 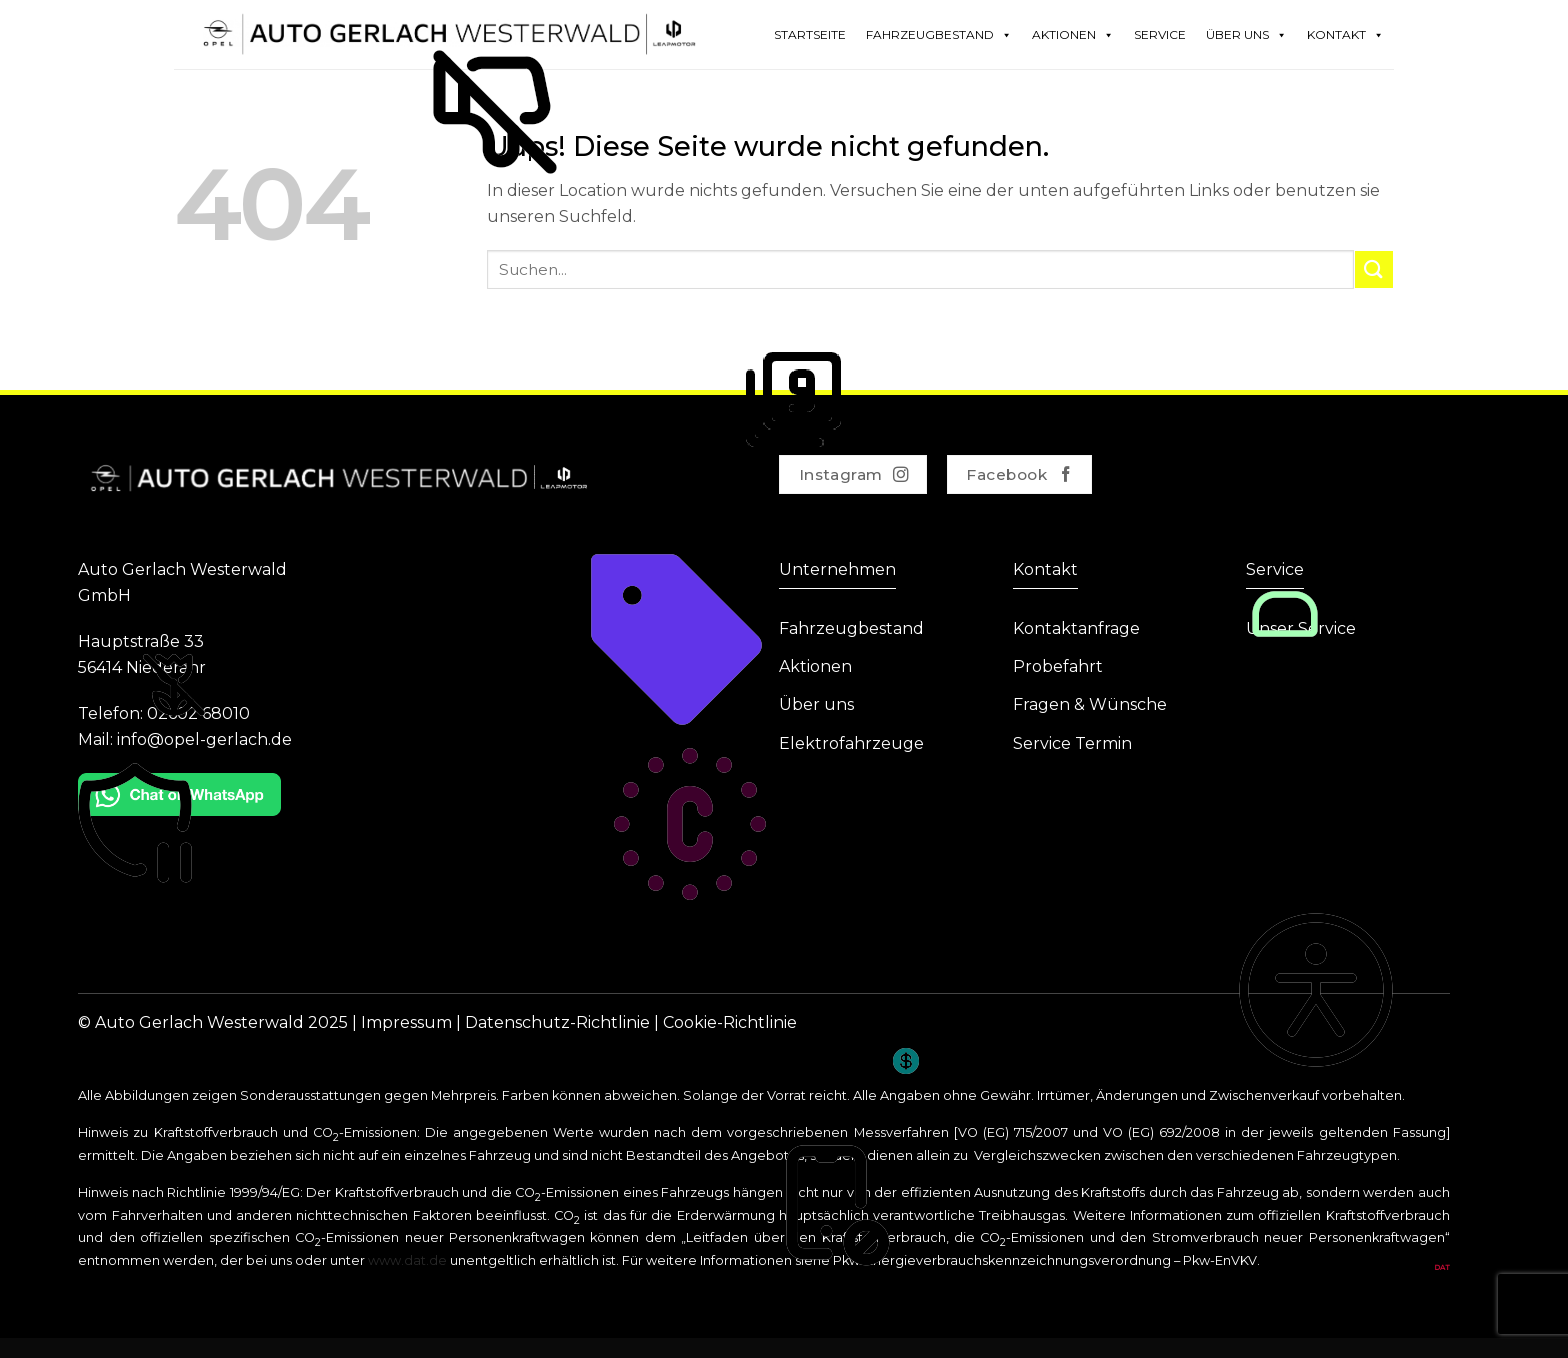 What do you see at coordinates (495, 112) in the screenshot?
I see `dislike feature is disabled or unavailable` at bounding box center [495, 112].